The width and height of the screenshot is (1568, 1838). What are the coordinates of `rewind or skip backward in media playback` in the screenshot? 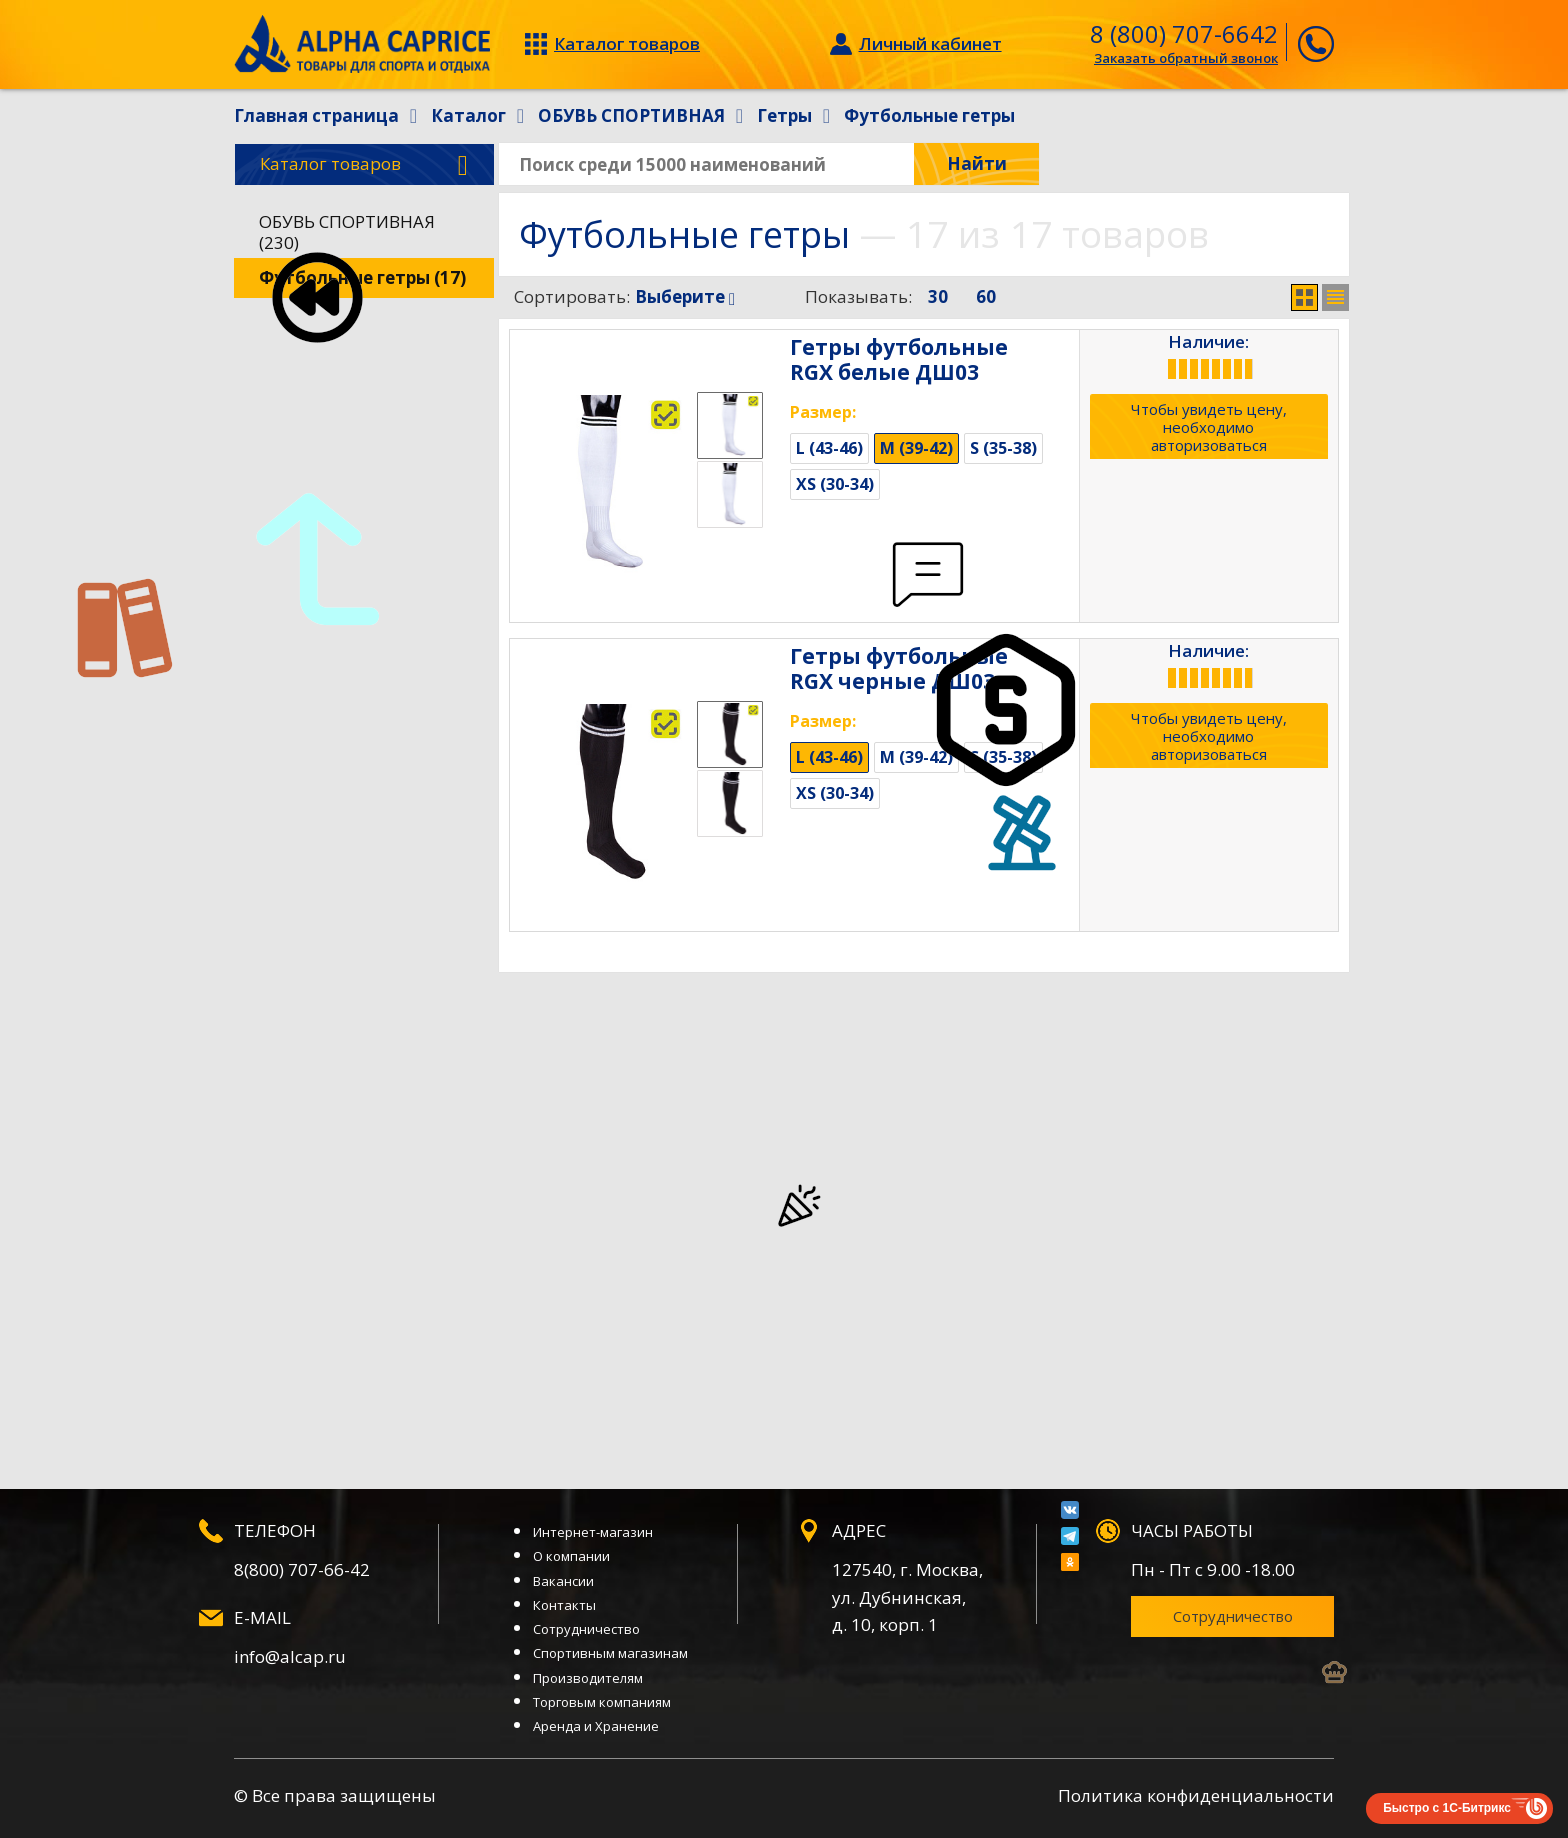 It's located at (317, 297).